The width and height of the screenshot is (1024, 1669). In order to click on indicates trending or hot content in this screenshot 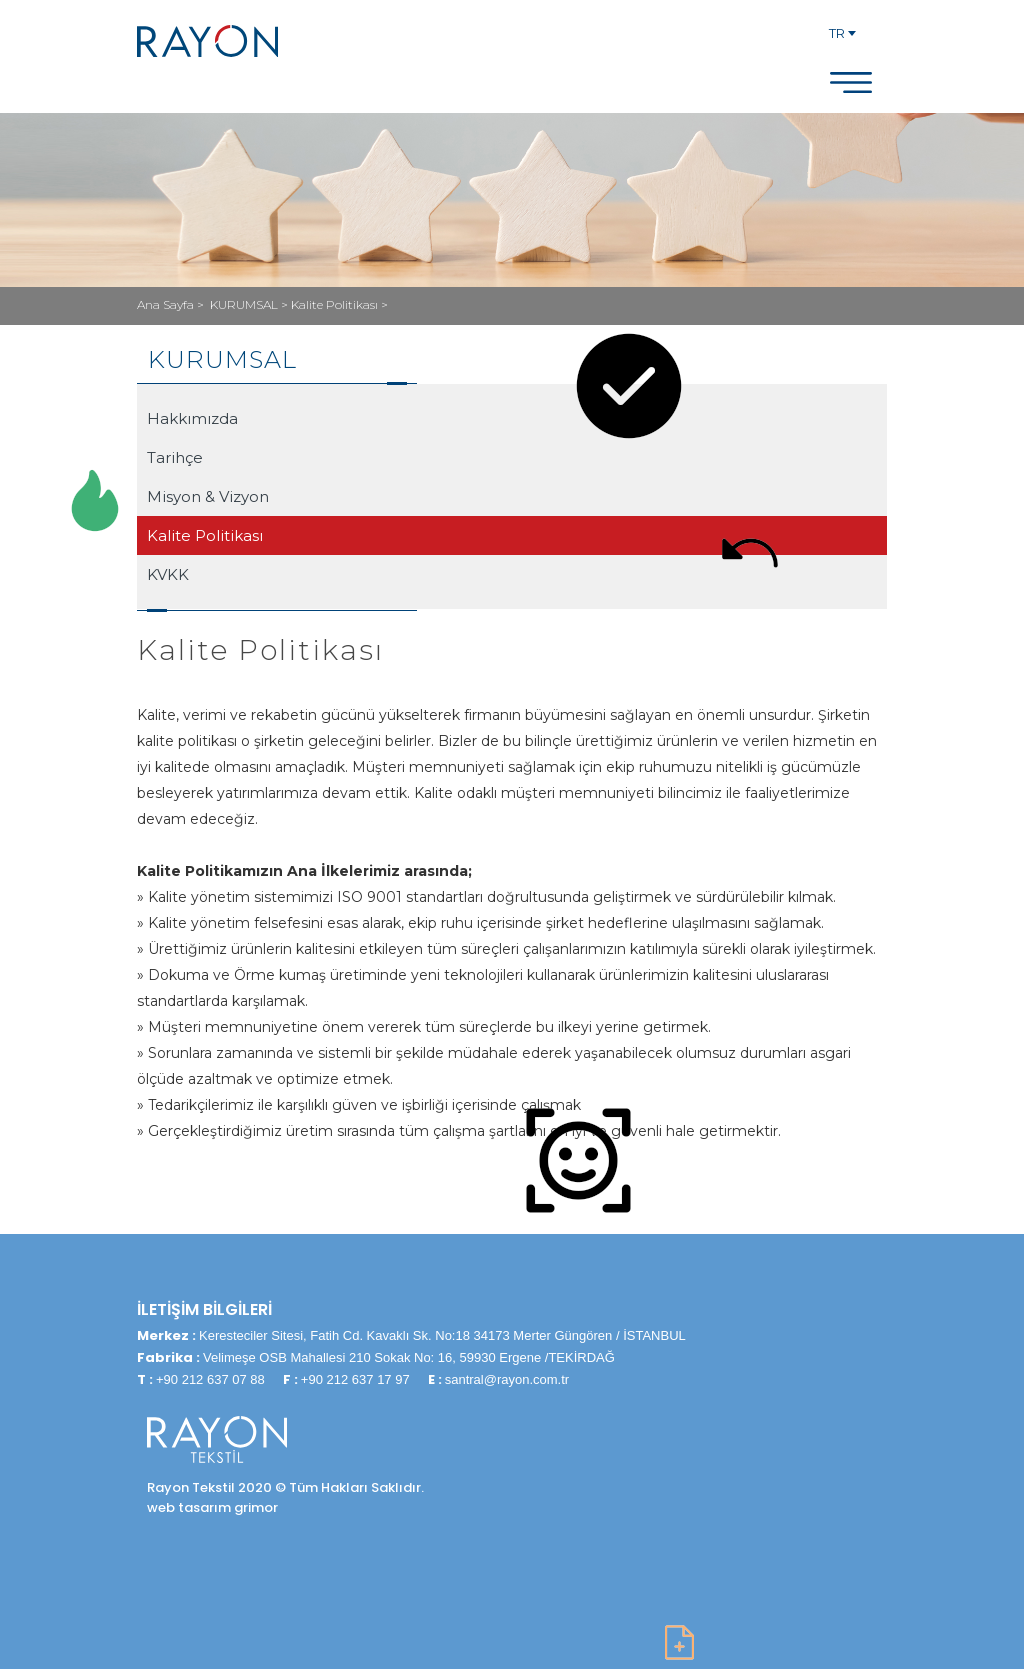, I will do `click(95, 502)`.